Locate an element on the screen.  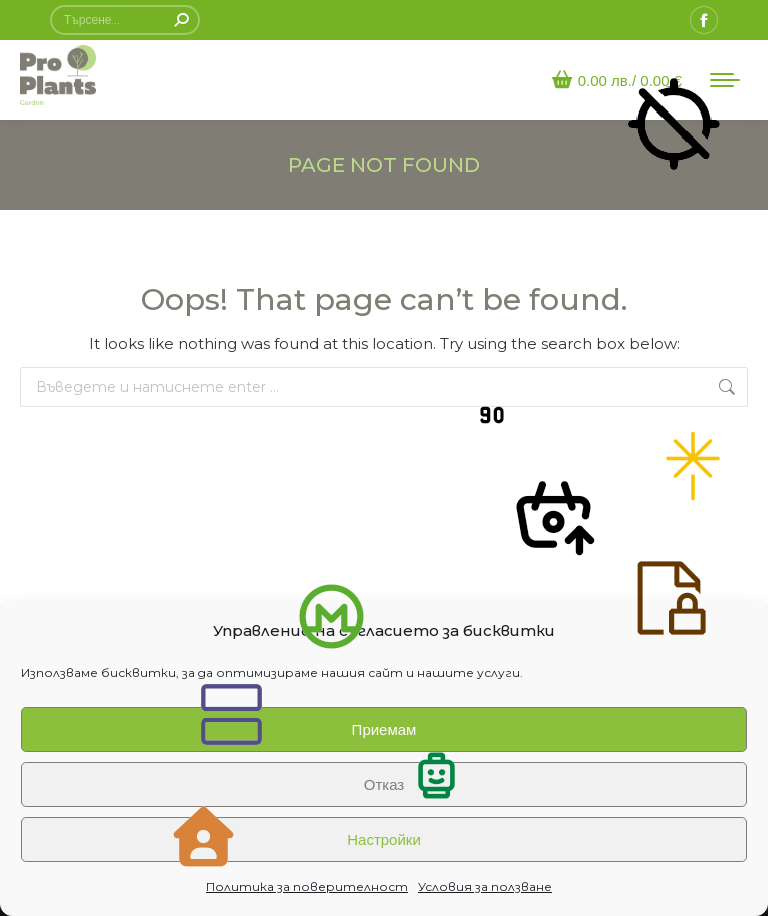
displays the number 90 as a badge or counter is located at coordinates (492, 415).